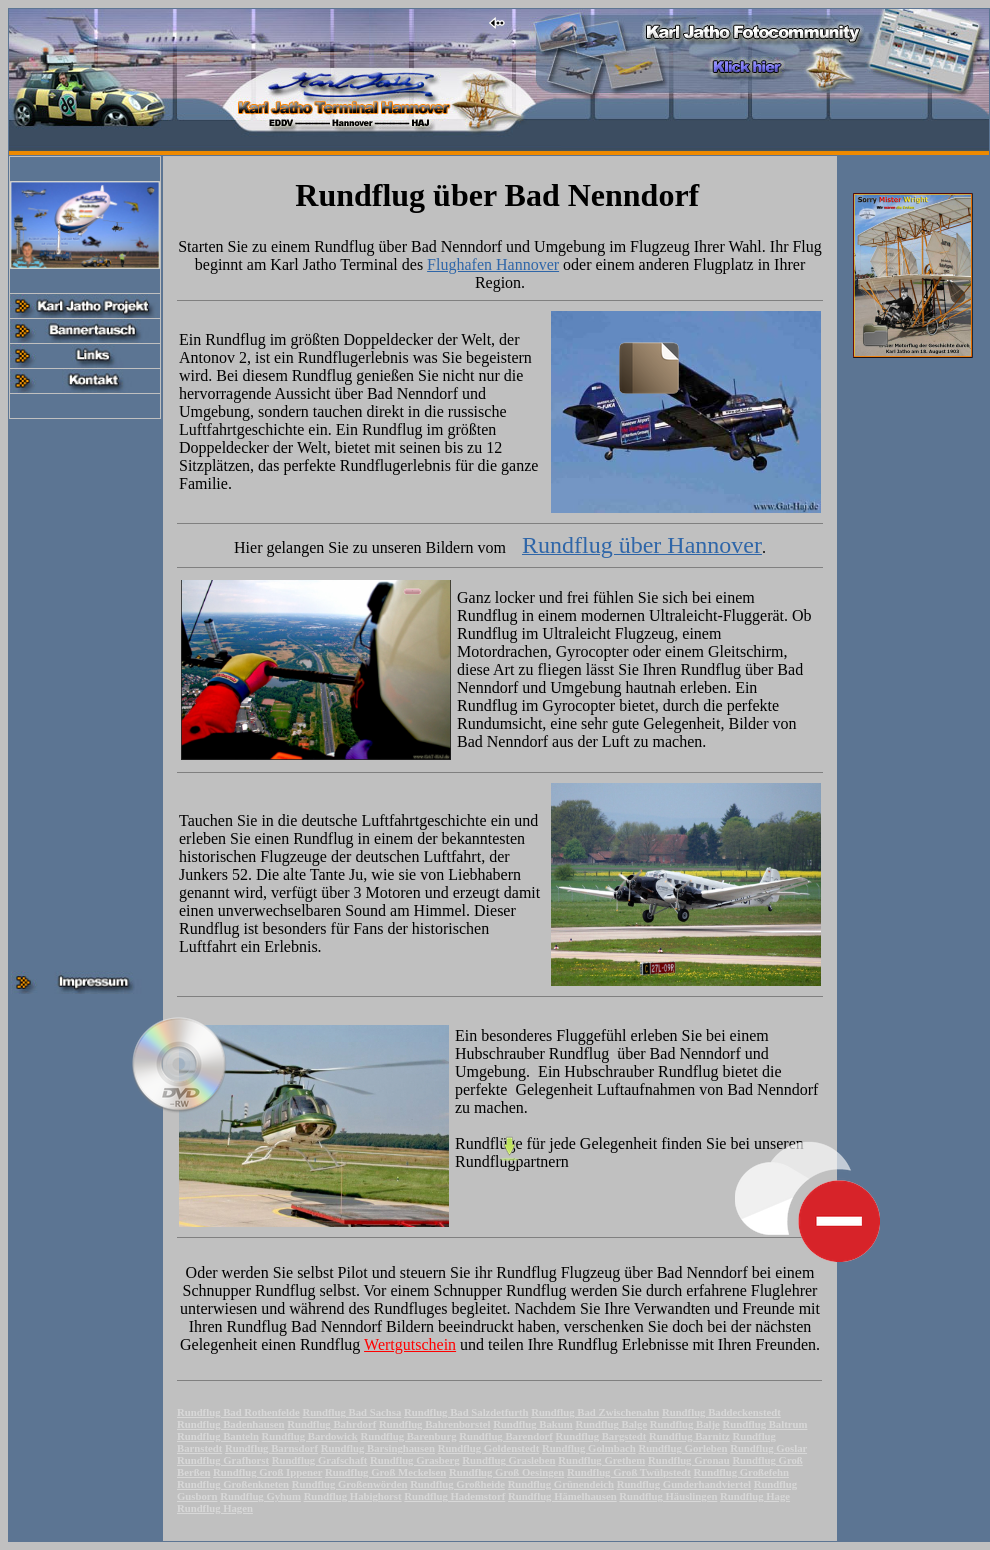 The height and width of the screenshot is (1550, 990). I want to click on go back to previous screen, so click(497, 23).